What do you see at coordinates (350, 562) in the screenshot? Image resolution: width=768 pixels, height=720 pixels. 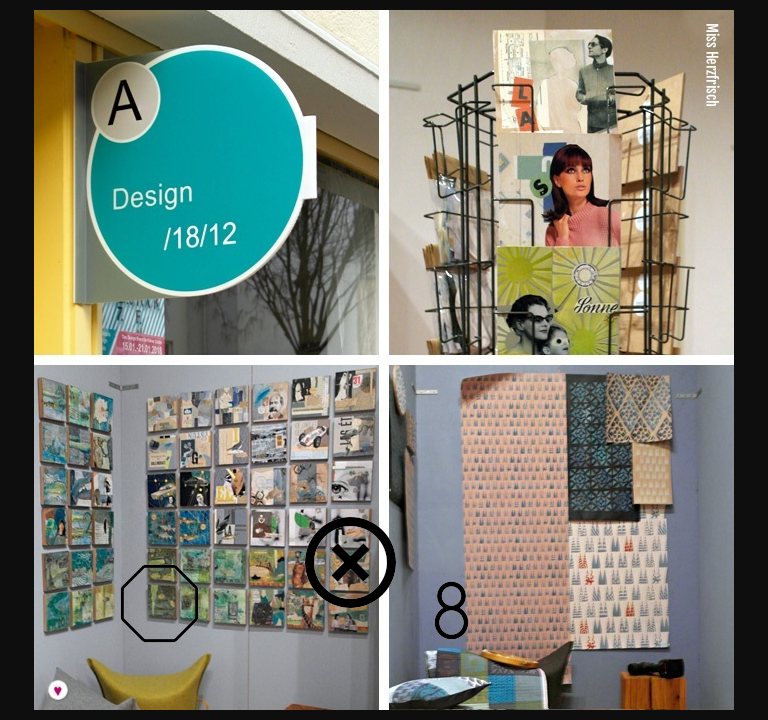 I see `close the current window or dialog` at bounding box center [350, 562].